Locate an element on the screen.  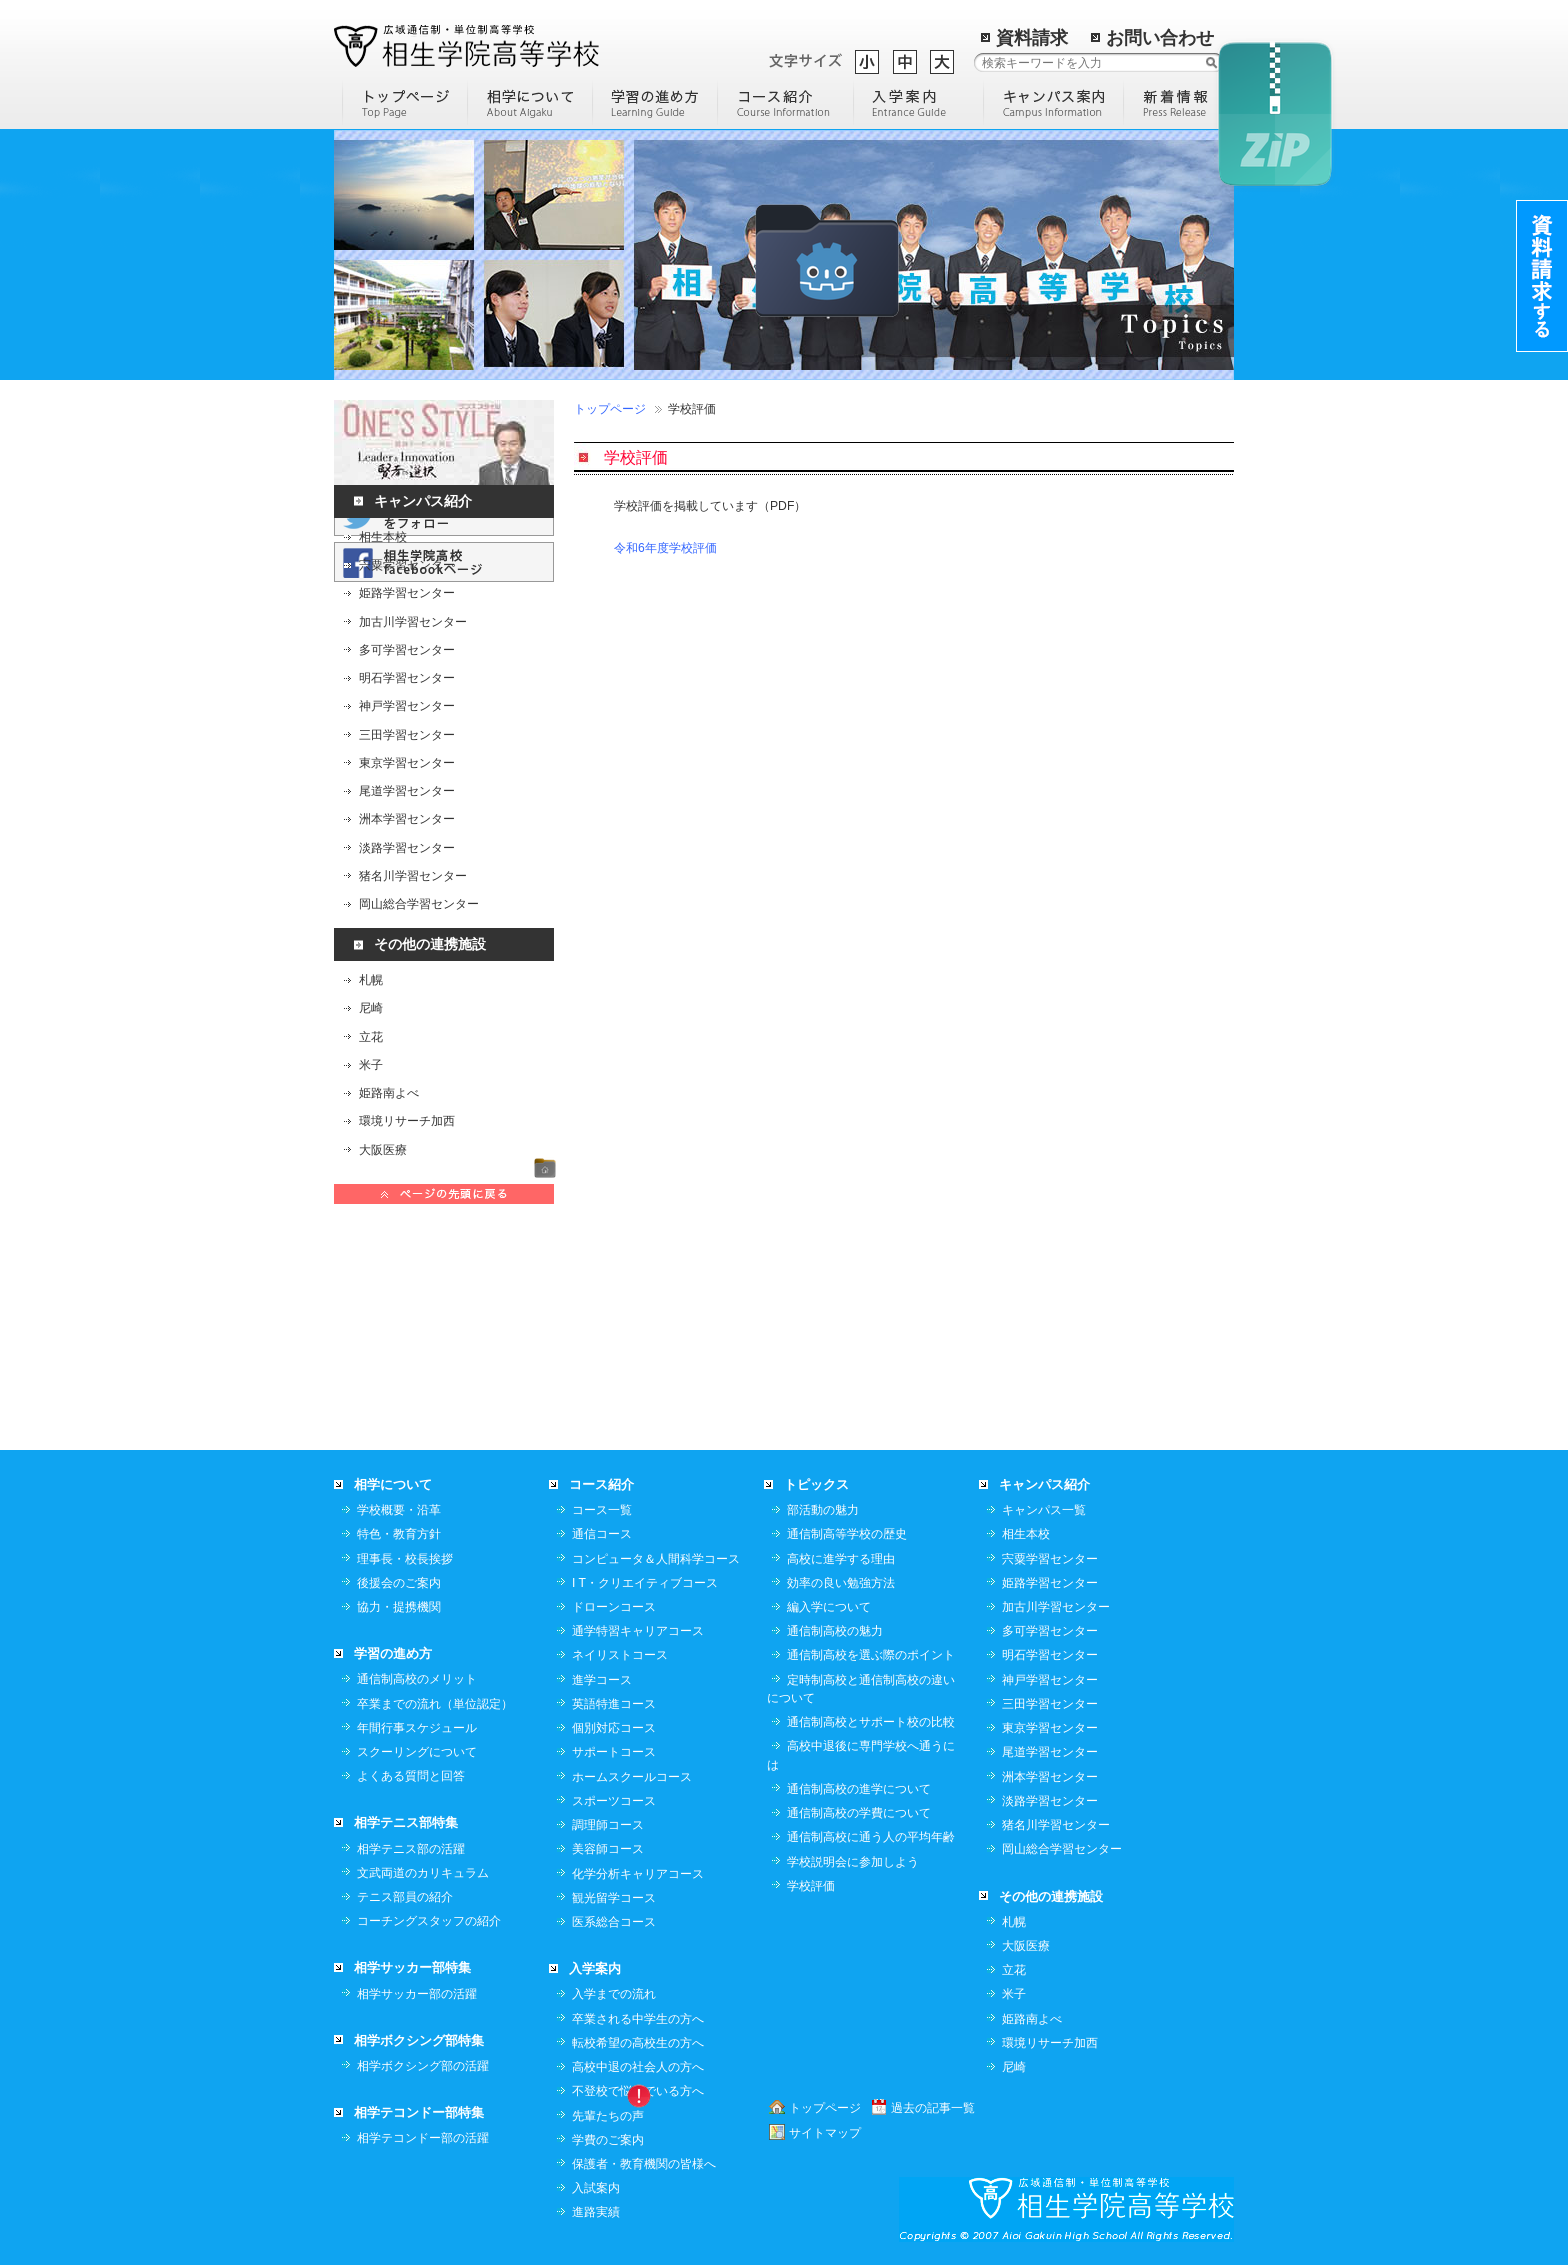
access your home folder is located at coordinates (545, 1168).